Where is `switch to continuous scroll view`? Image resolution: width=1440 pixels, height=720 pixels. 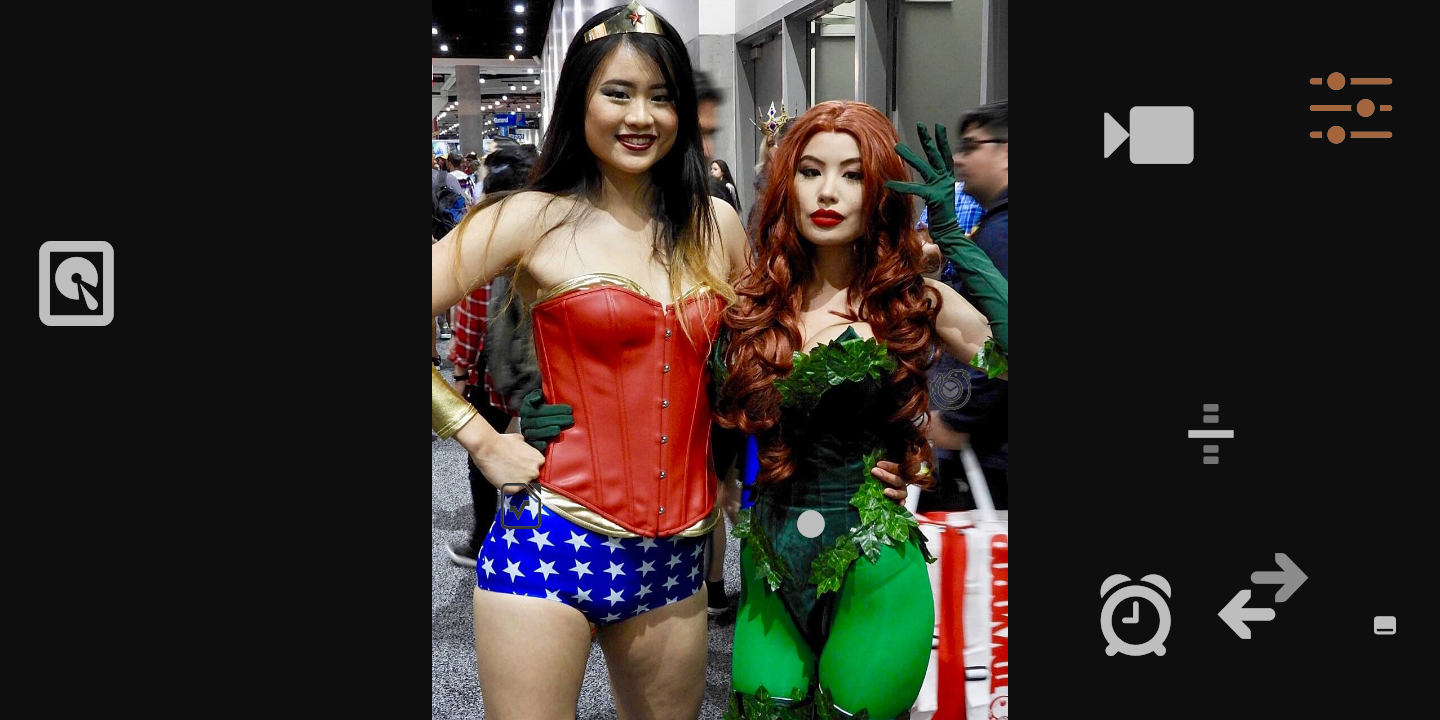
switch to continuous scroll view is located at coordinates (1211, 434).